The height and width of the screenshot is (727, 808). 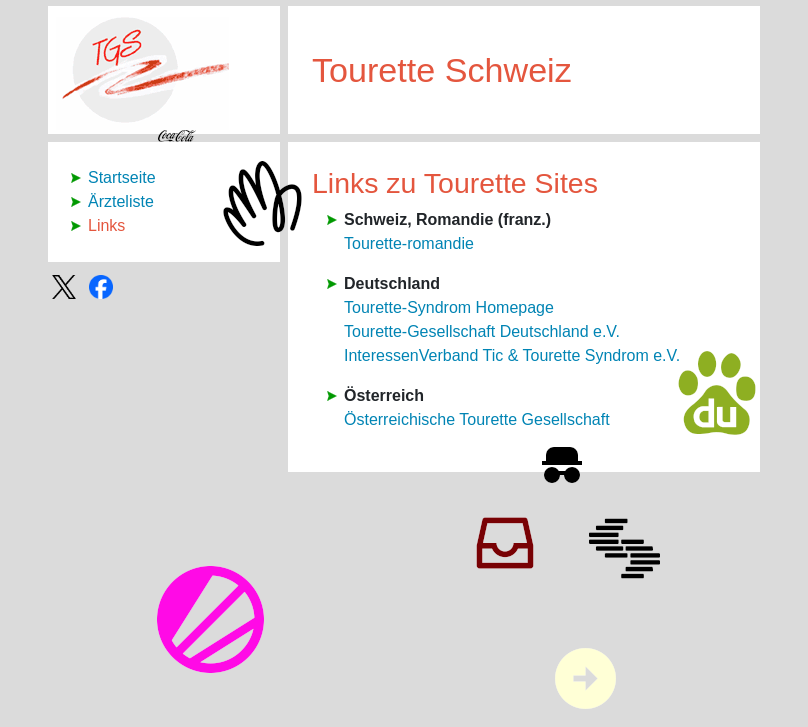 I want to click on enable incognito or private browsing mode, so click(x=562, y=465).